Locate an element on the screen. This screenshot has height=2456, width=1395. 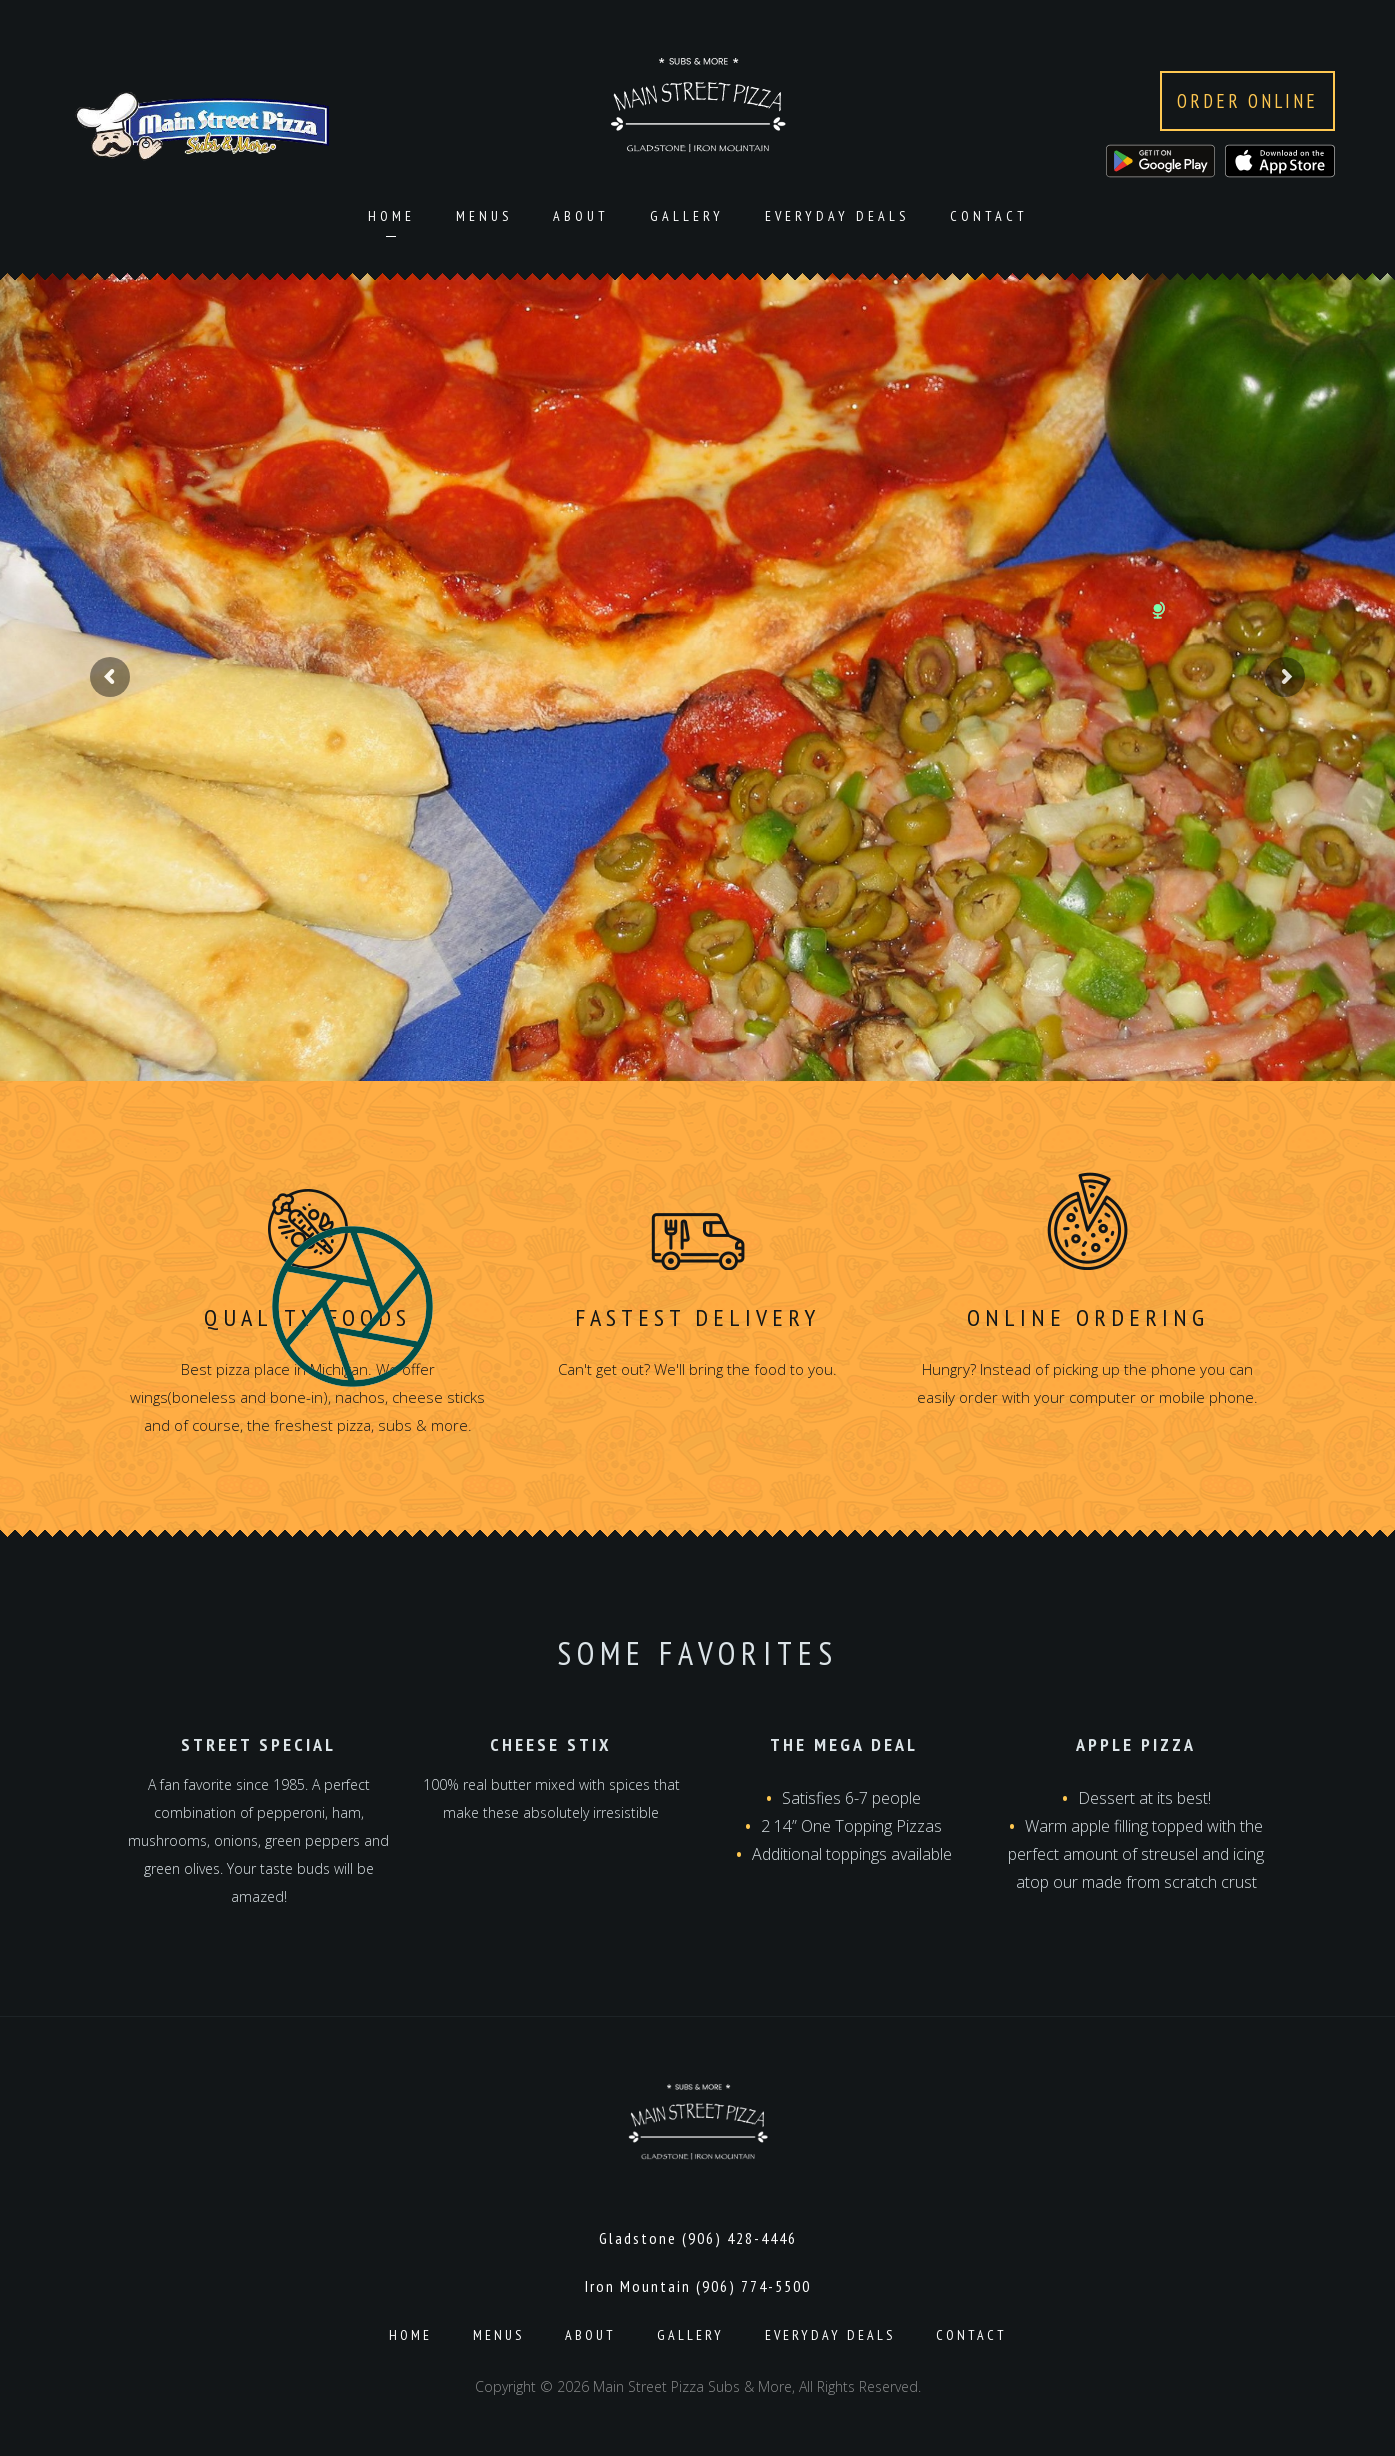
switch to global or worldwide view is located at coordinates (1158, 610).